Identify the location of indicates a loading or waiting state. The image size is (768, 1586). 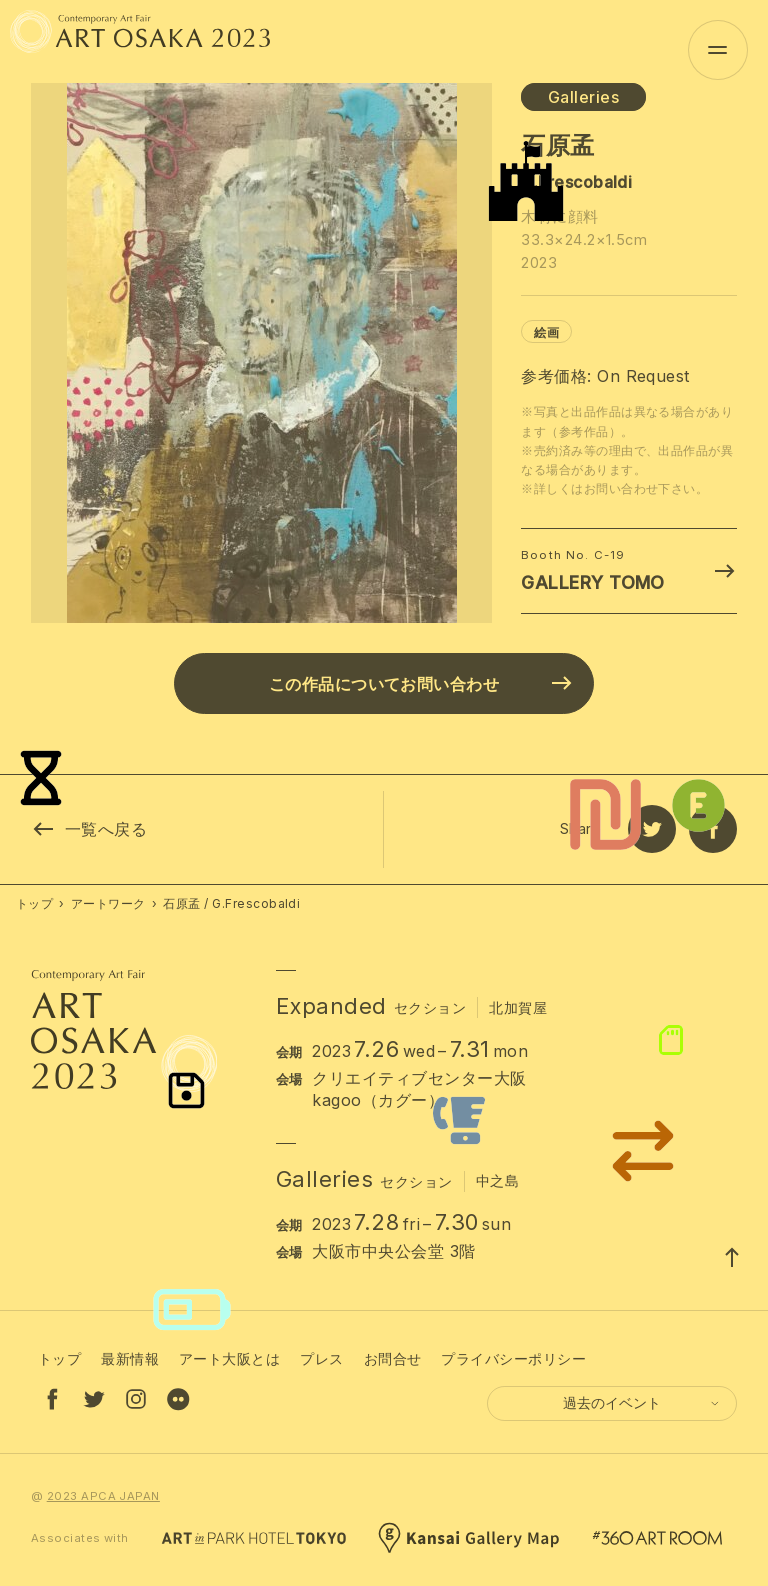
(41, 778).